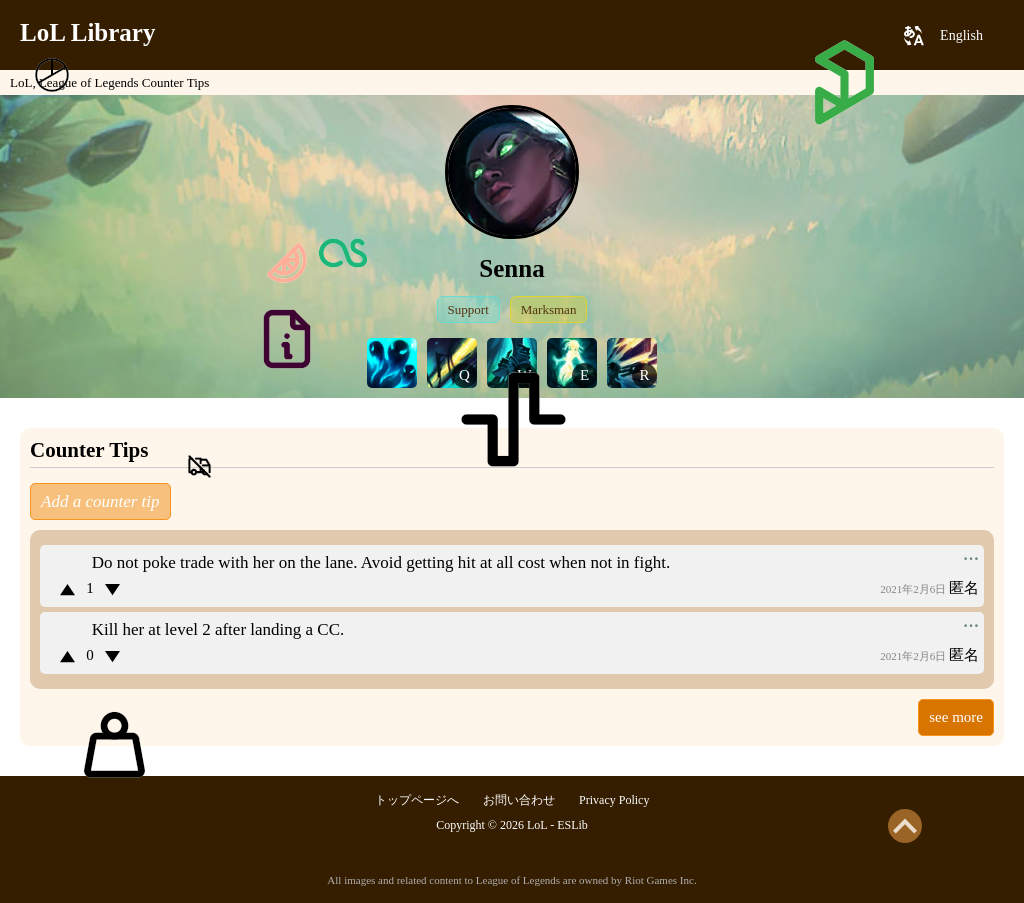  What do you see at coordinates (844, 82) in the screenshot?
I see `open Printables 3D printing community` at bounding box center [844, 82].